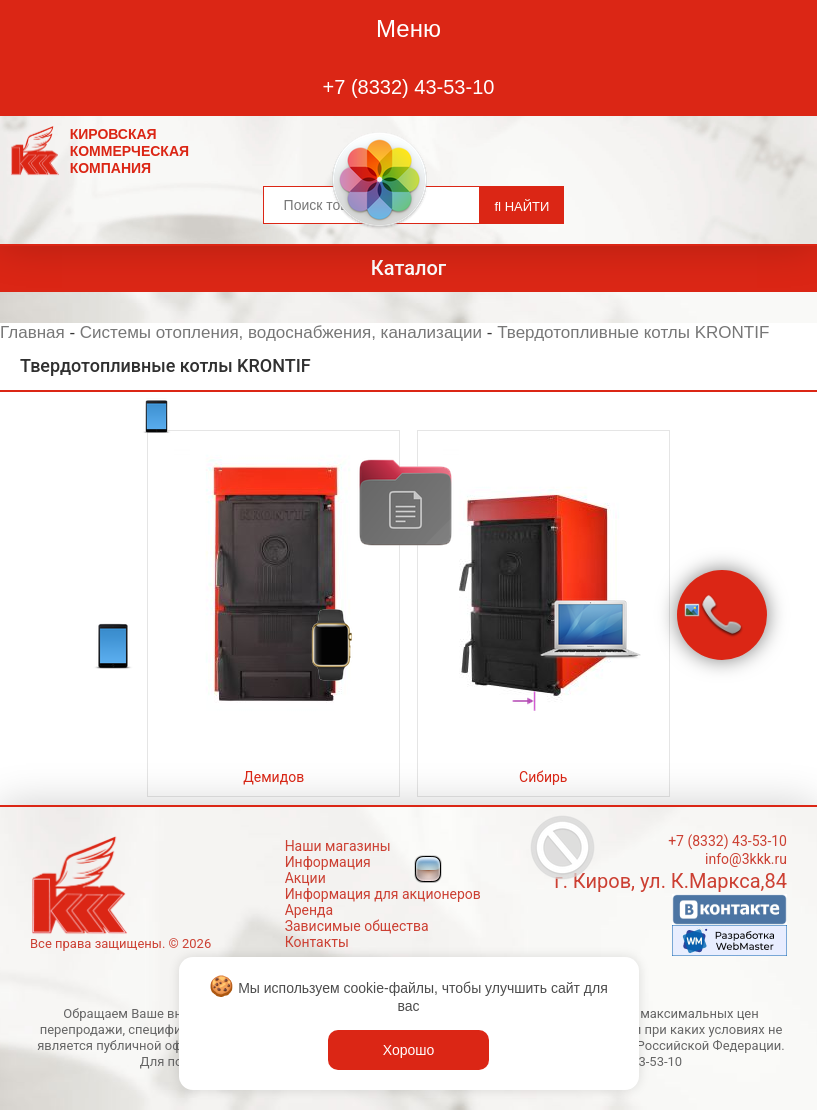  I want to click on open your documents folder, so click(405, 502).